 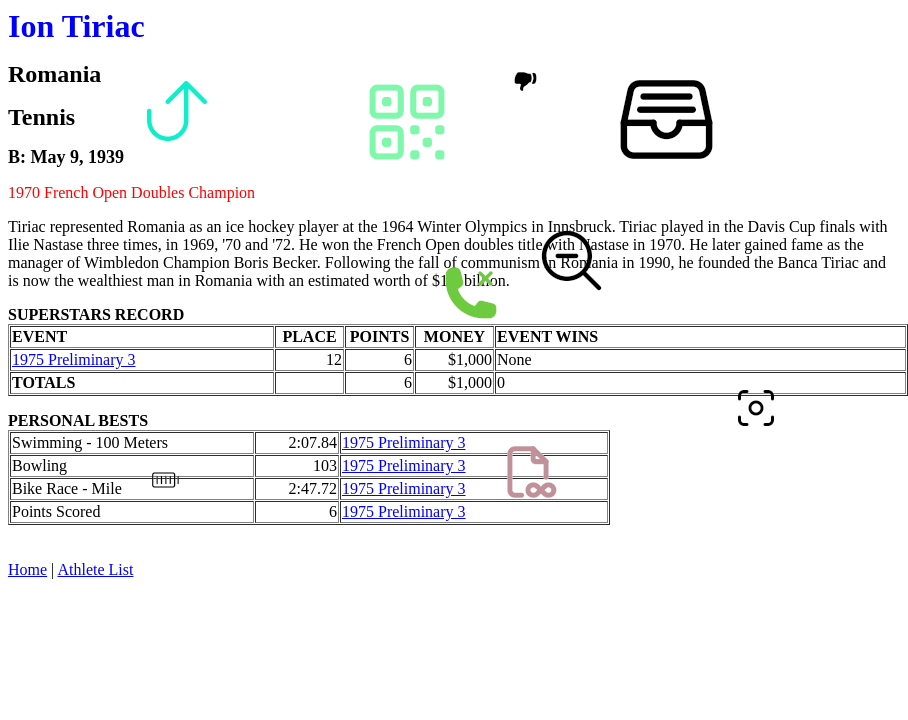 I want to click on activate camera focus or autofocus, so click(x=756, y=408).